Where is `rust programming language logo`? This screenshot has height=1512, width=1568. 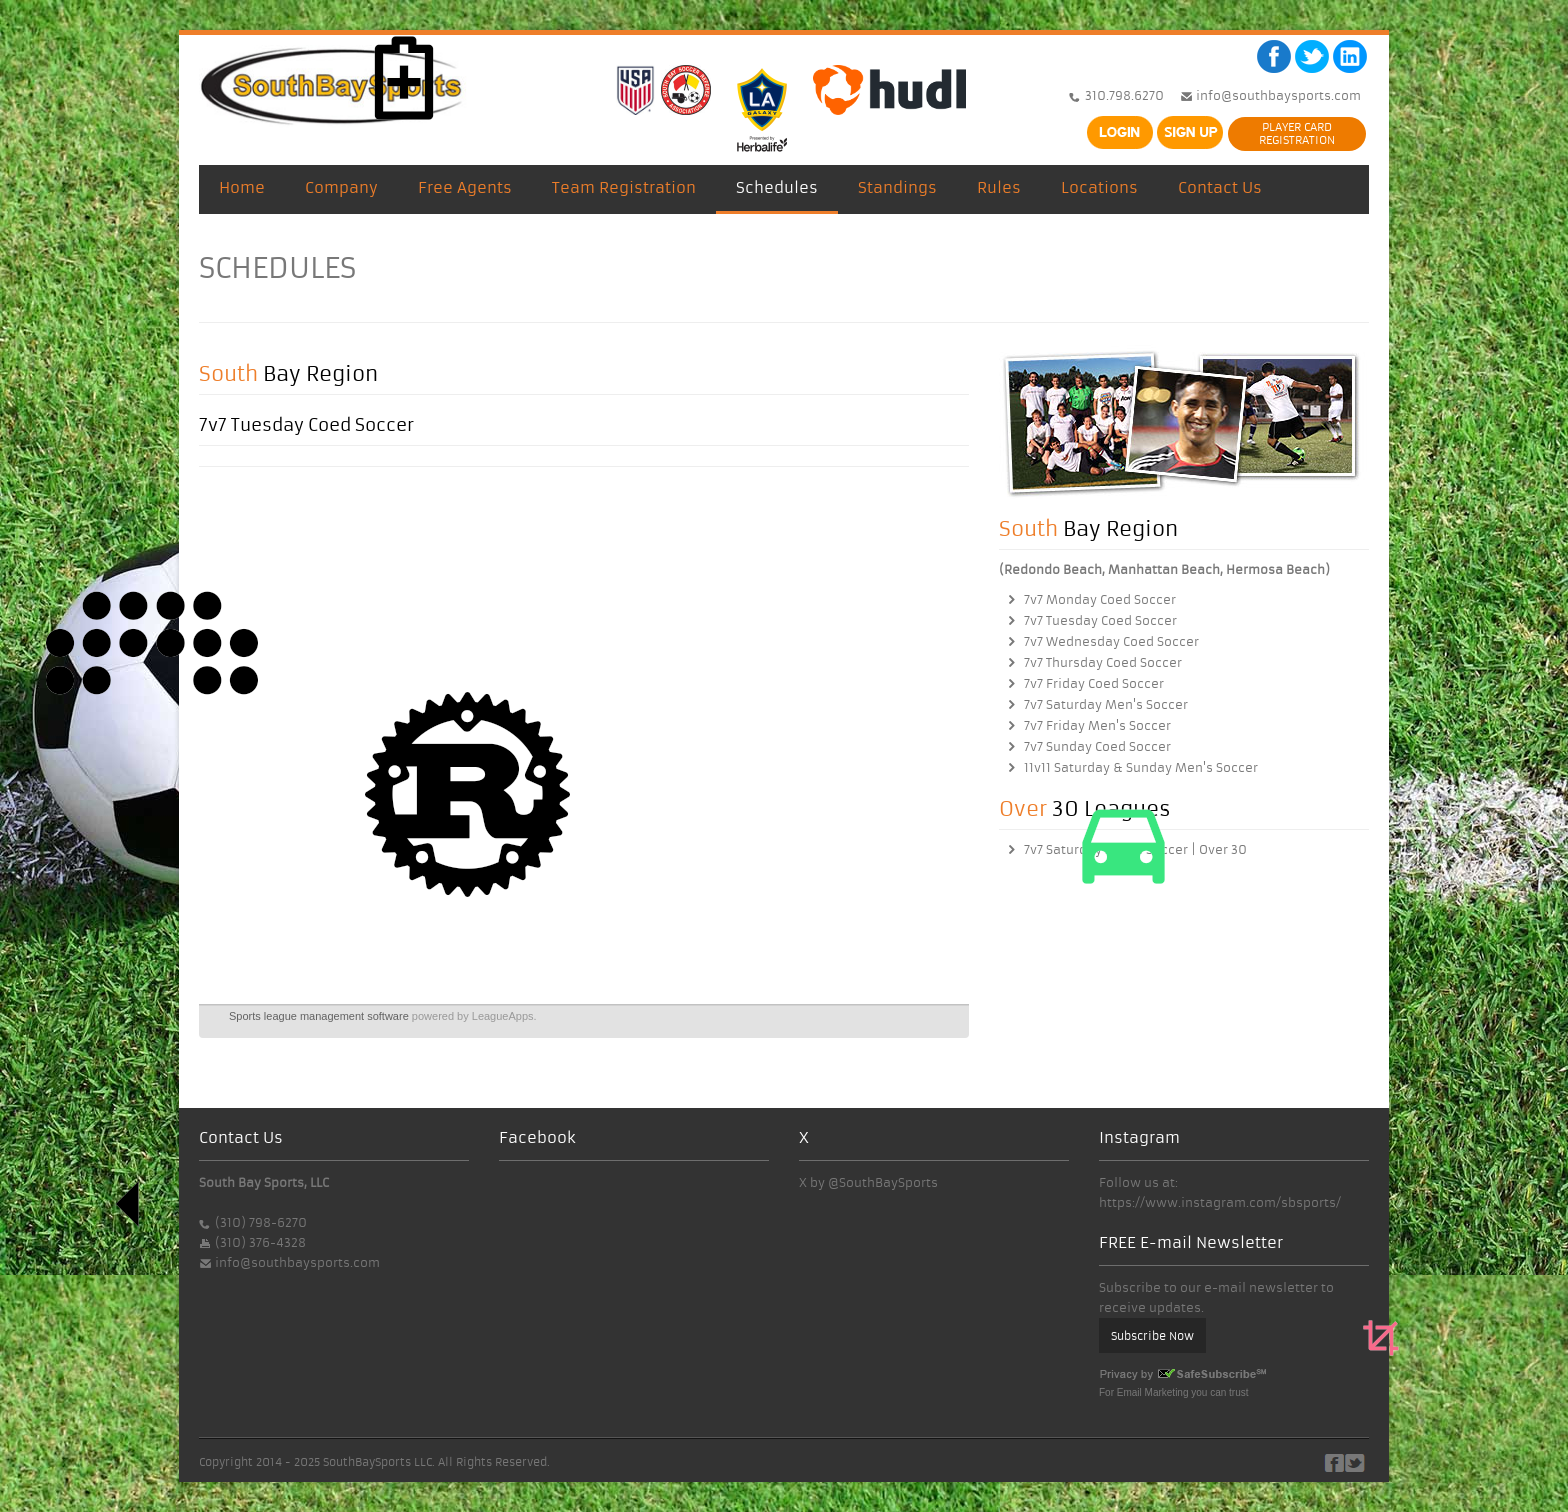 rust programming language logo is located at coordinates (467, 794).